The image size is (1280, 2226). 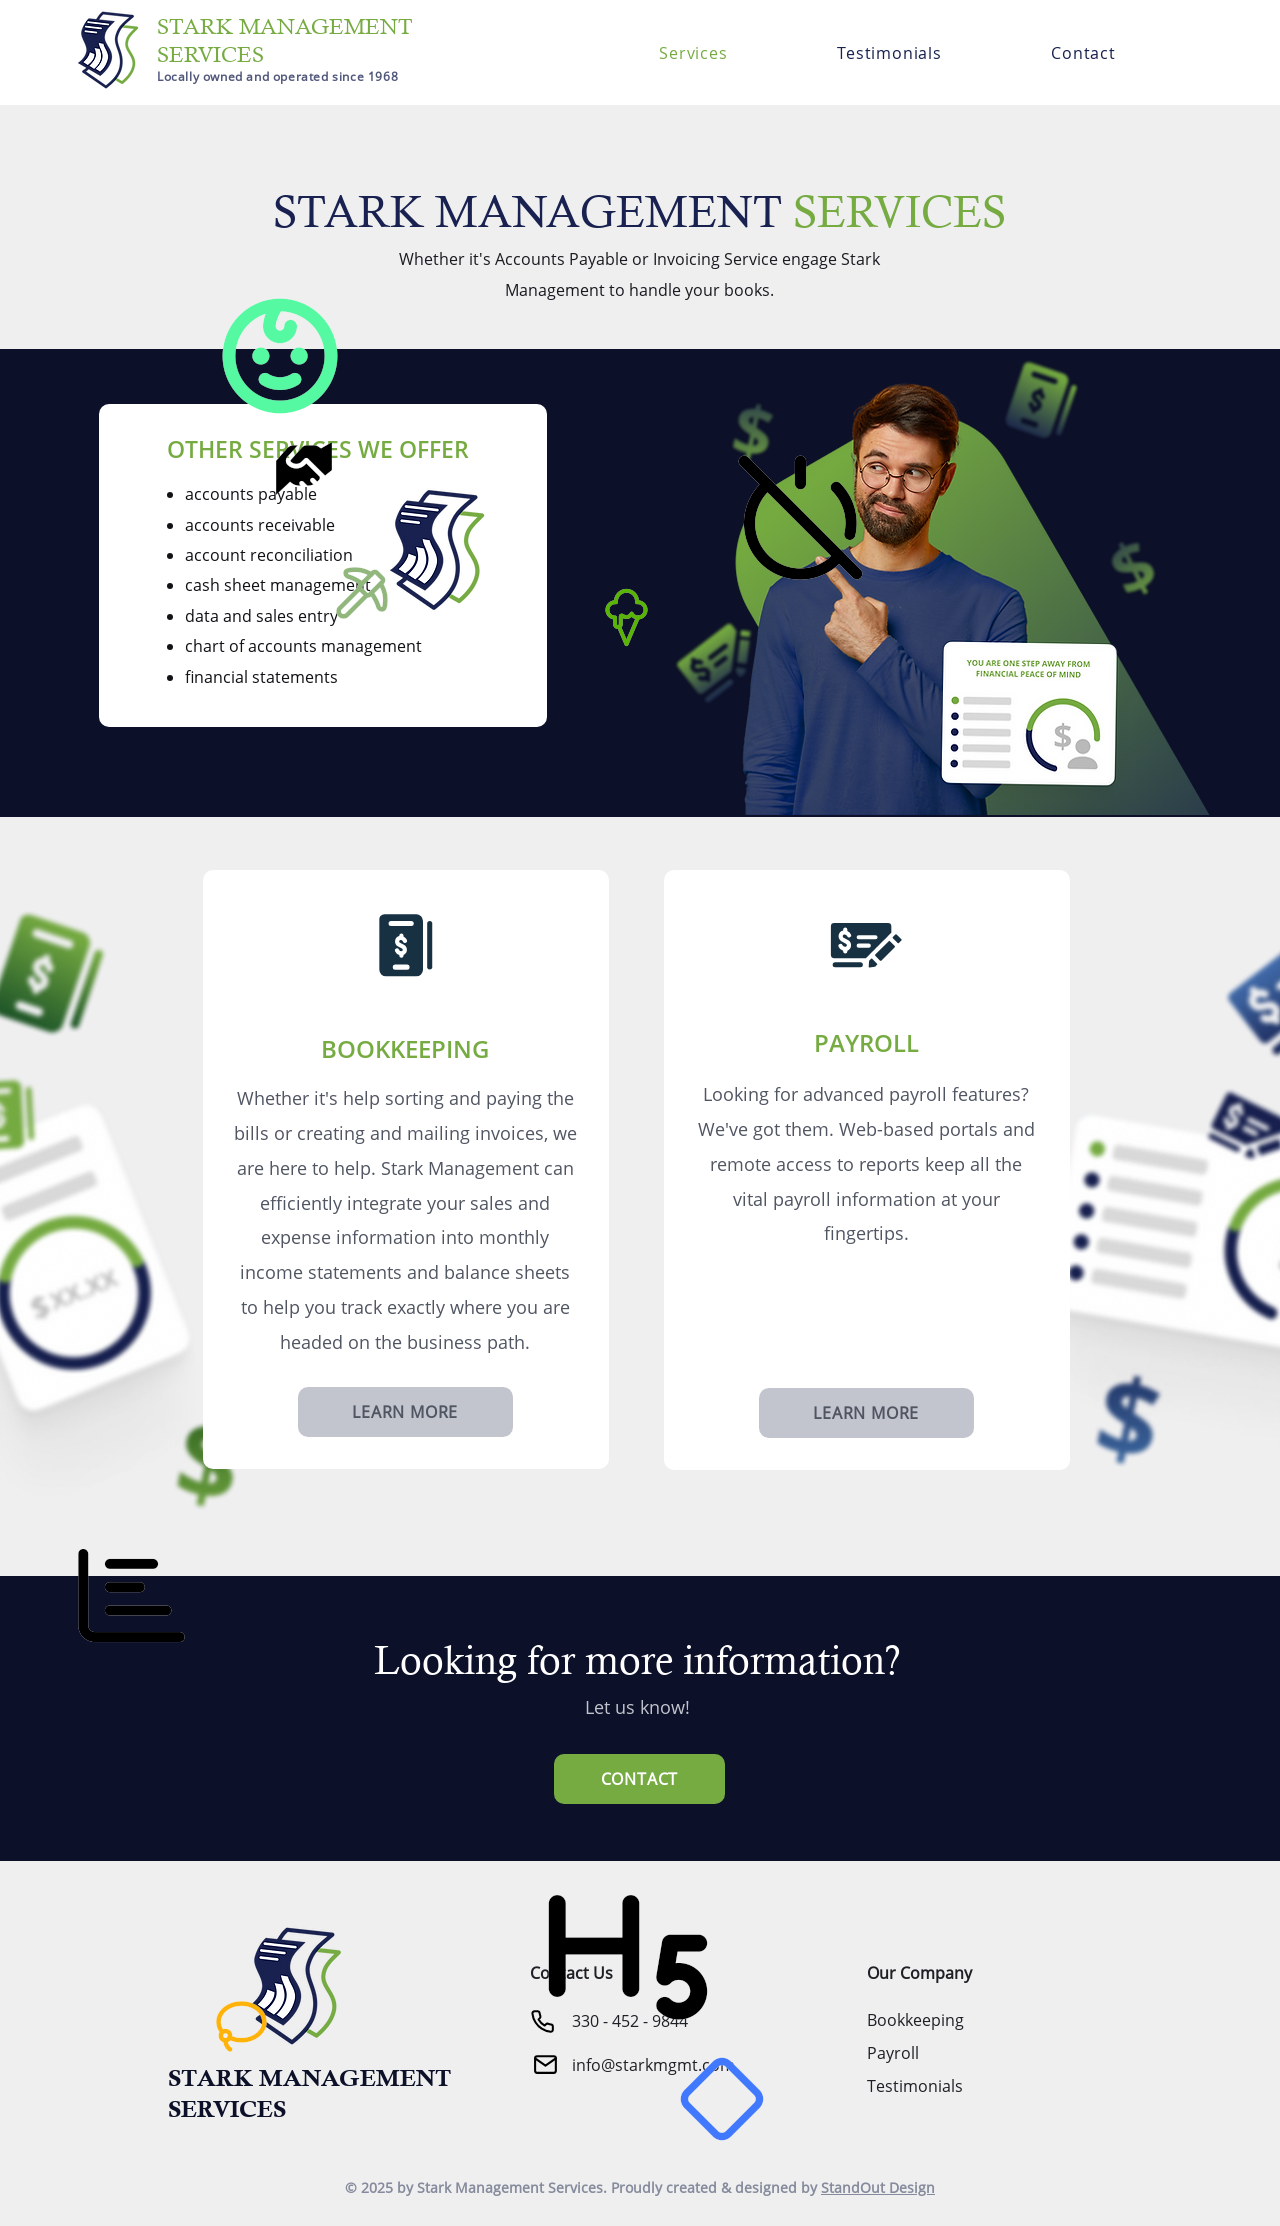 I want to click on indicates premium or VIP membership status, so click(x=722, y=2099).